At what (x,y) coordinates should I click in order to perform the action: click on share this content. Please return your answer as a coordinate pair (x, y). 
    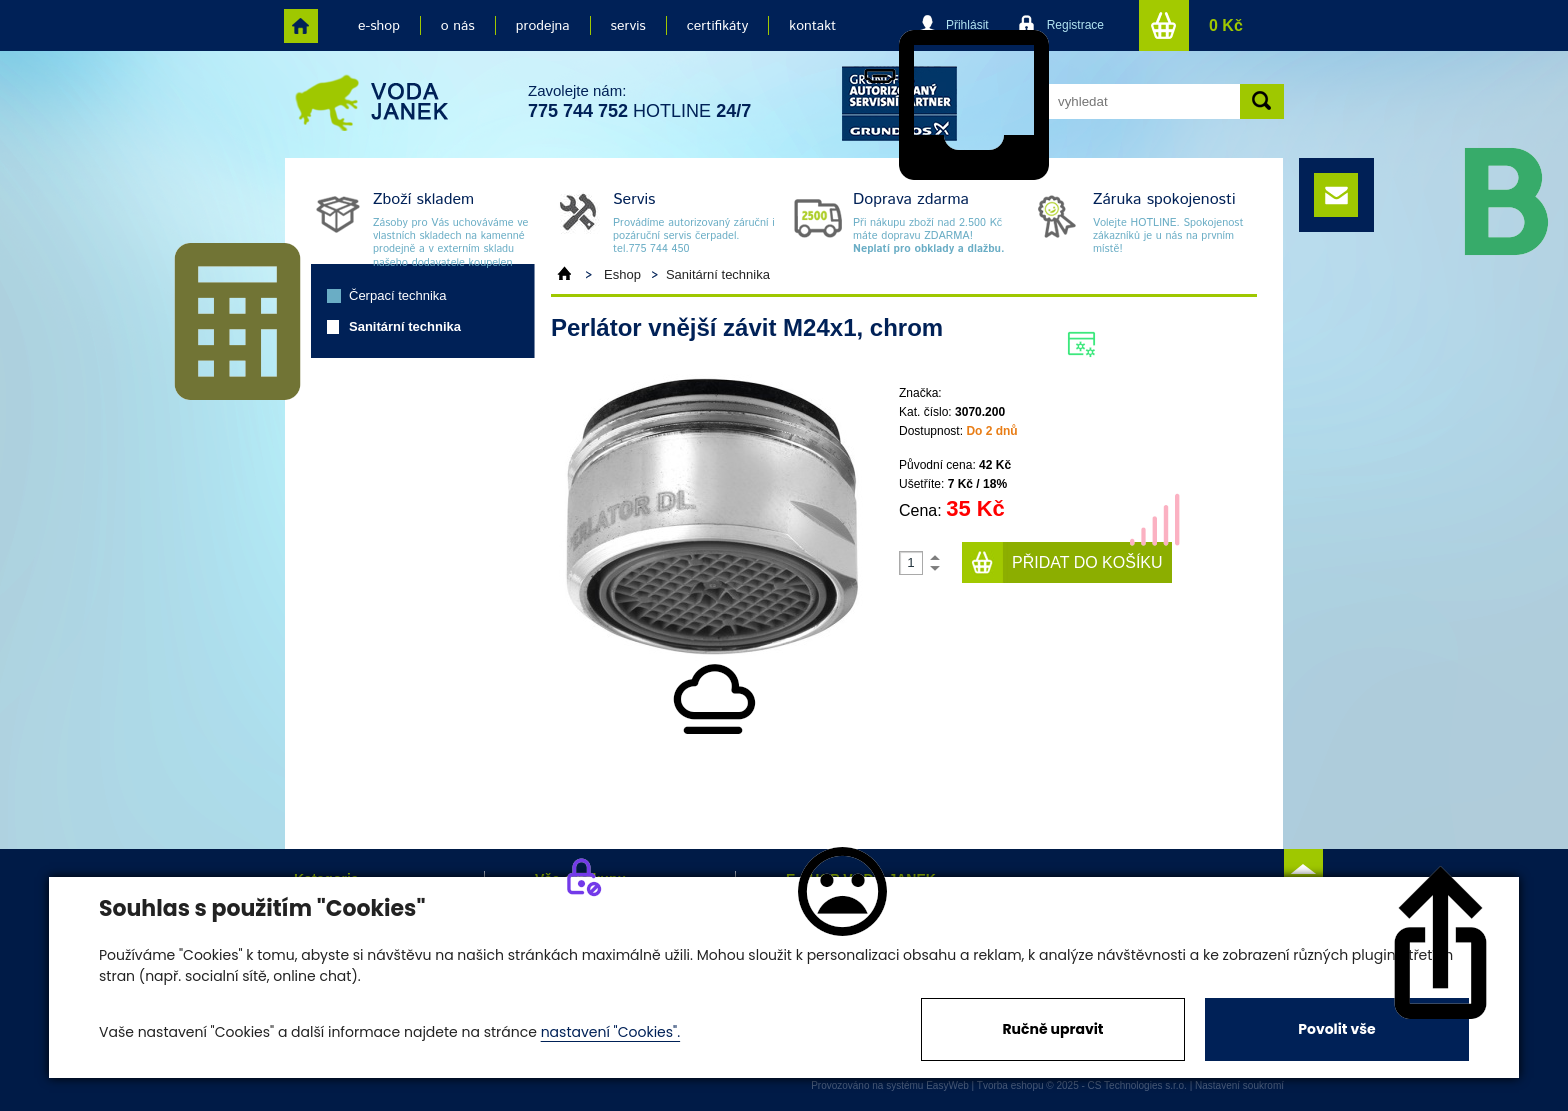
    Looking at the image, I should click on (1440, 942).